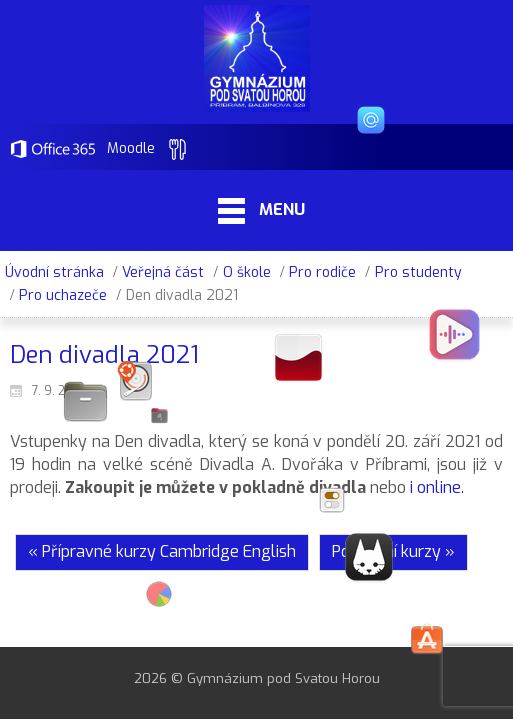 The height and width of the screenshot is (720, 513). What do you see at coordinates (371, 120) in the screenshot?
I see `open the character map application` at bounding box center [371, 120].